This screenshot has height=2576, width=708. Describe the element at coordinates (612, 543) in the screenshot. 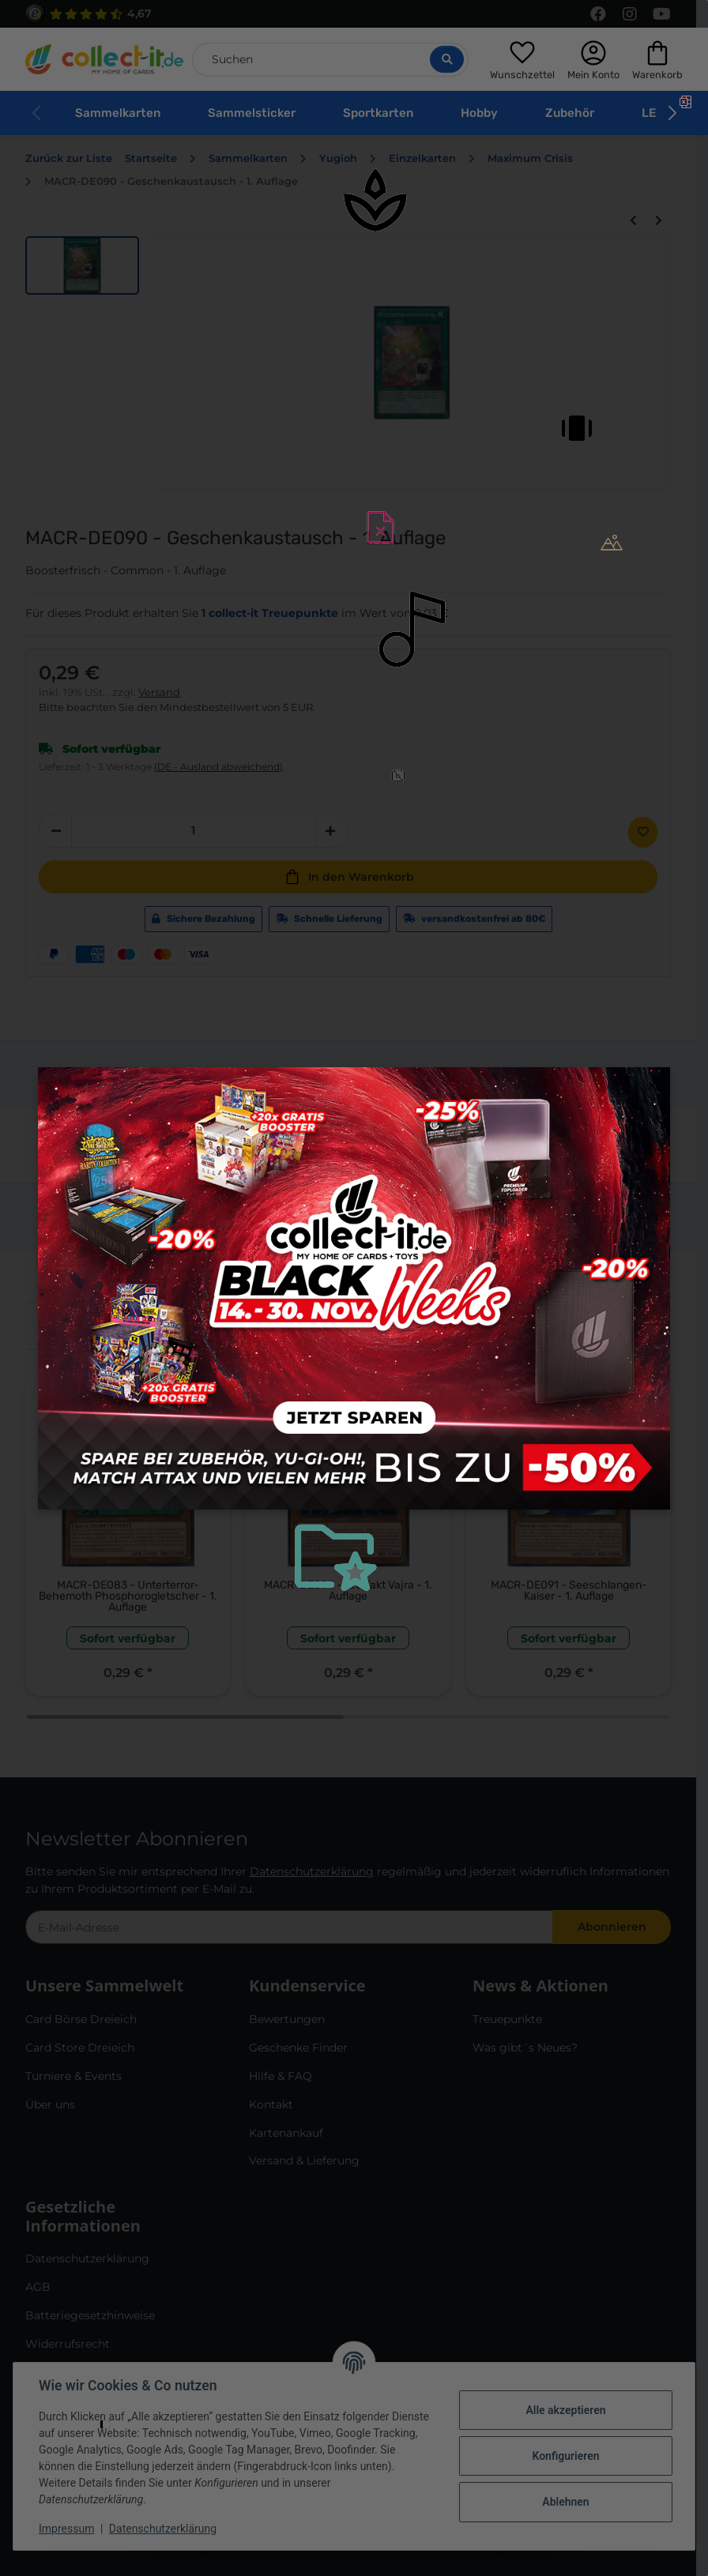

I see `view landscape or nature photos` at that location.